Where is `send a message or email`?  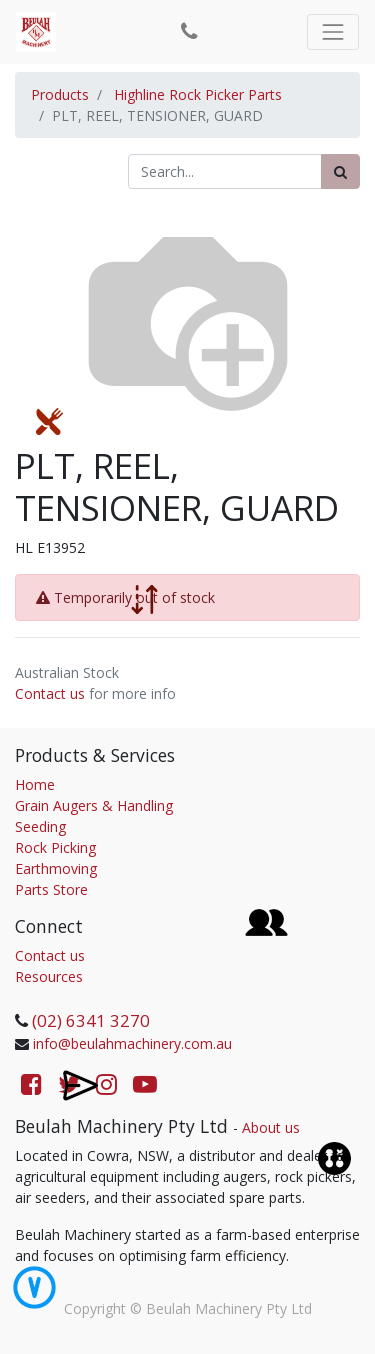
send a message or email is located at coordinates (80, 1085).